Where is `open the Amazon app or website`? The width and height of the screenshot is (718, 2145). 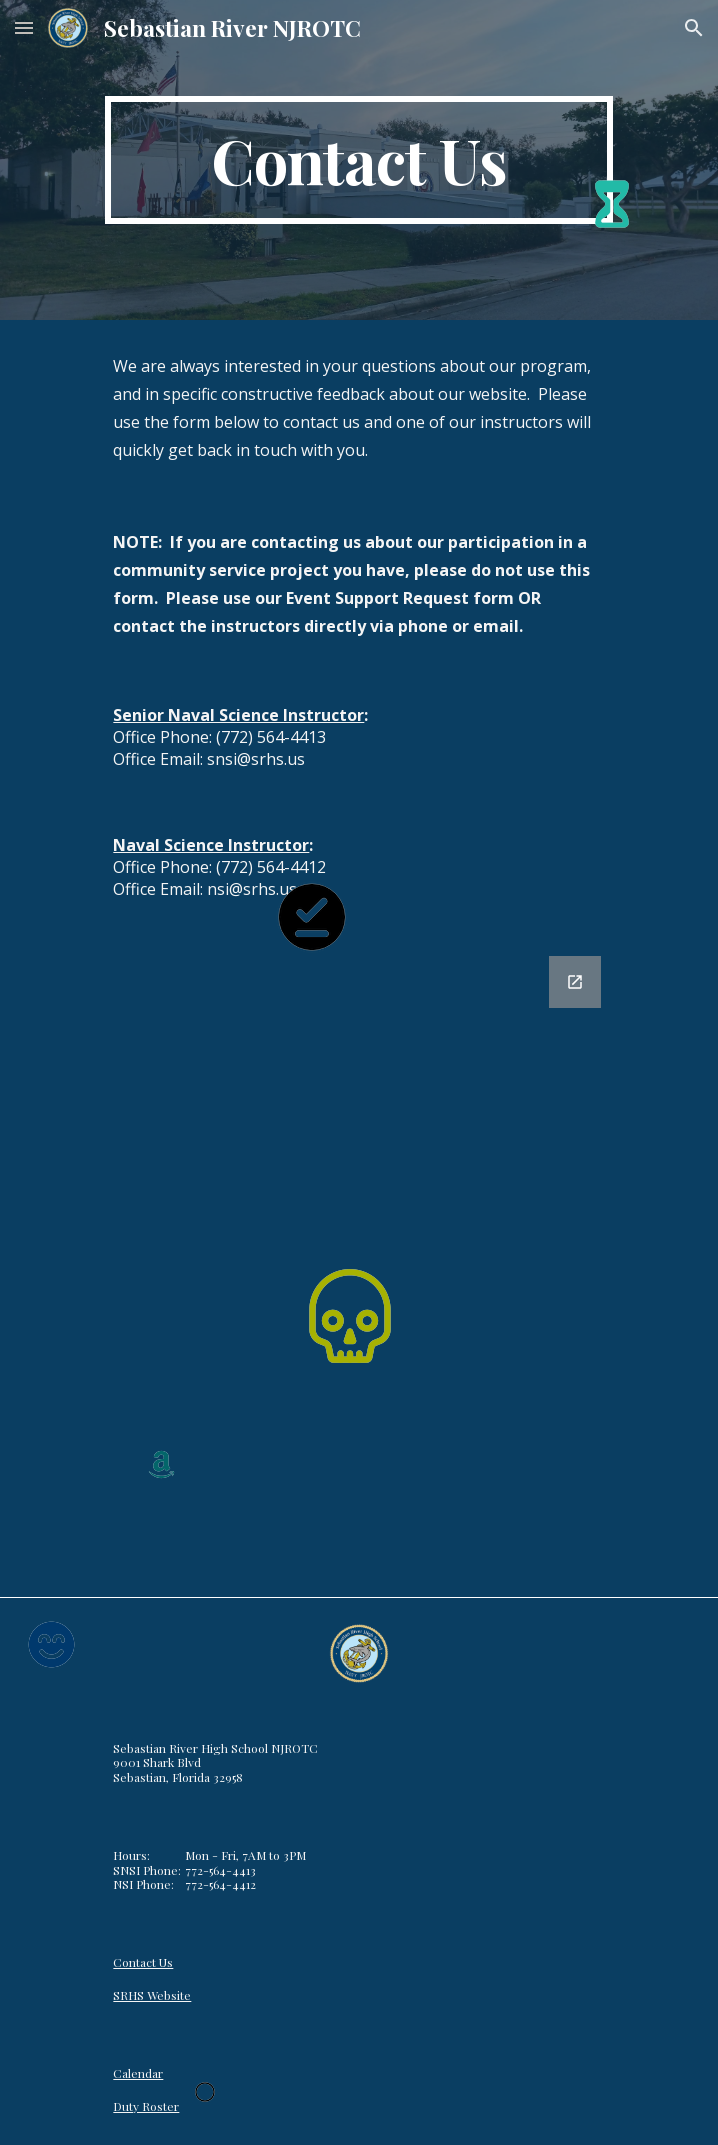
open the Amazon app or website is located at coordinates (161, 1464).